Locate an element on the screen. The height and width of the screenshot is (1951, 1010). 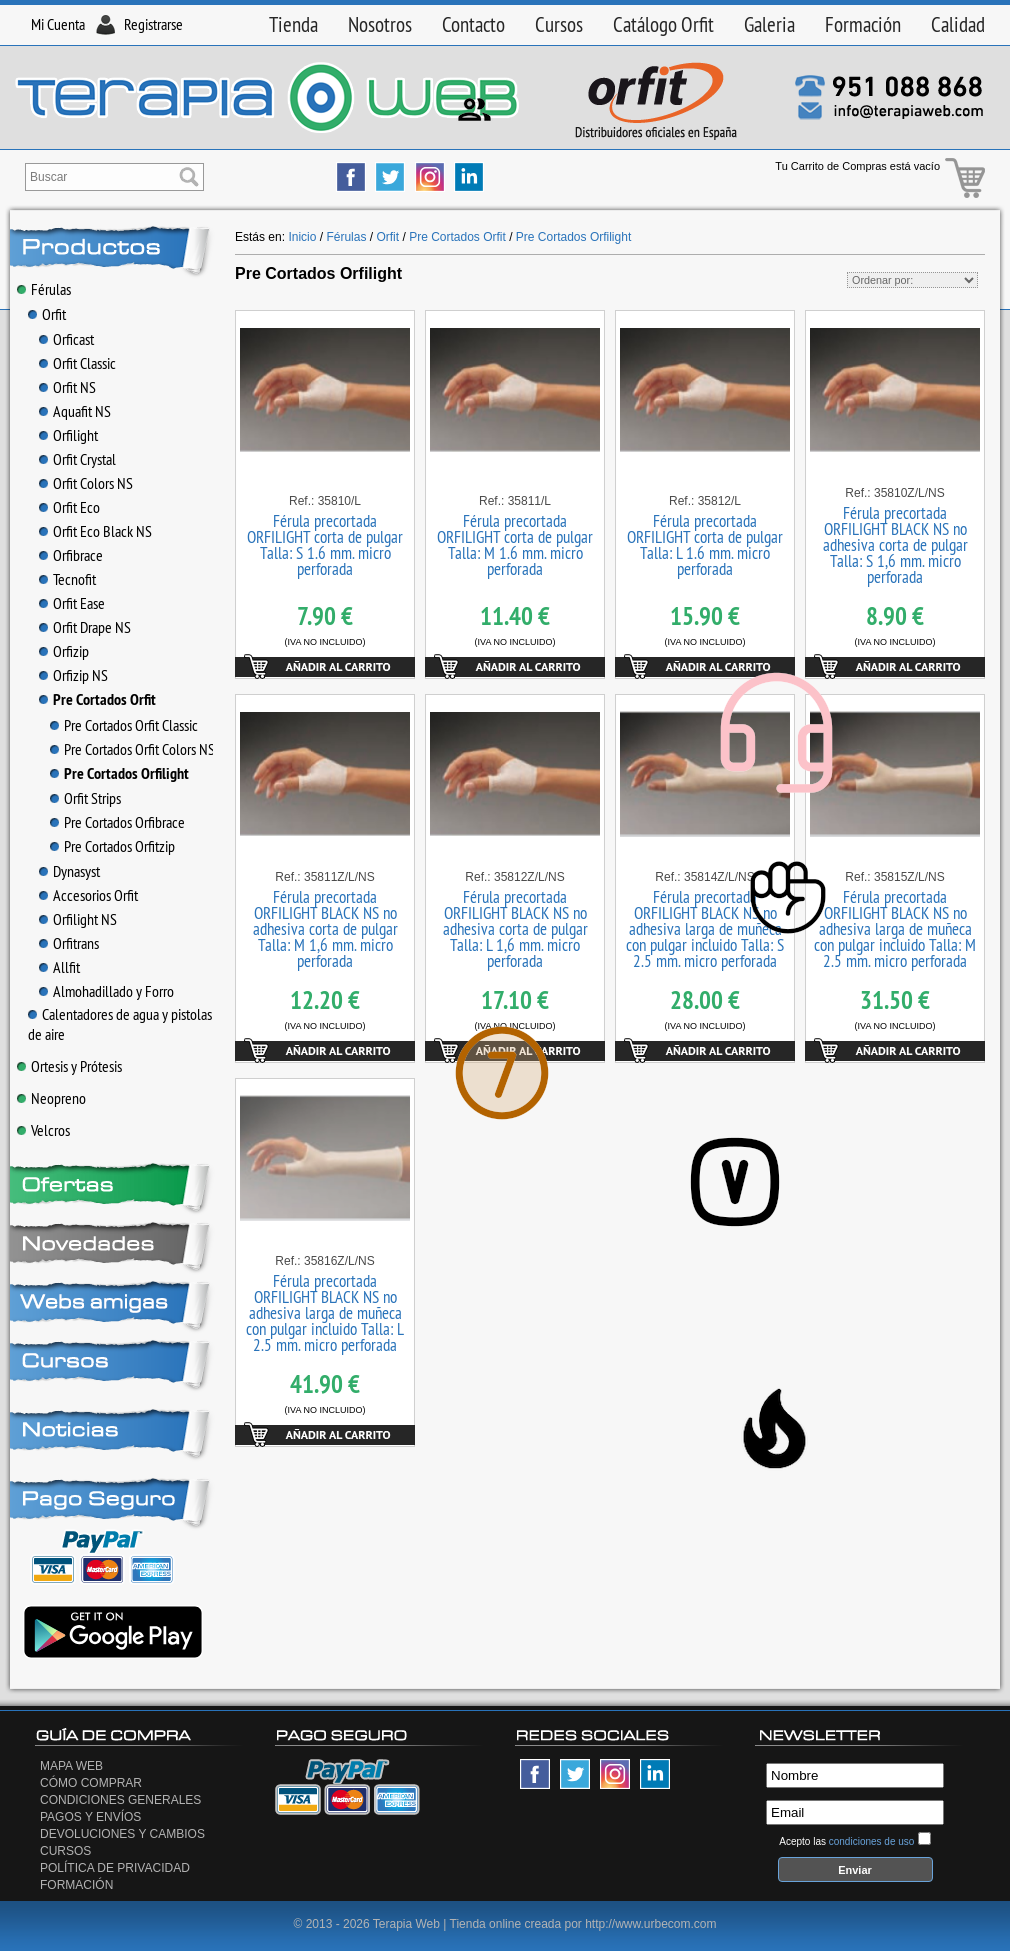
indicates step seven in a numbered process is located at coordinates (502, 1073).